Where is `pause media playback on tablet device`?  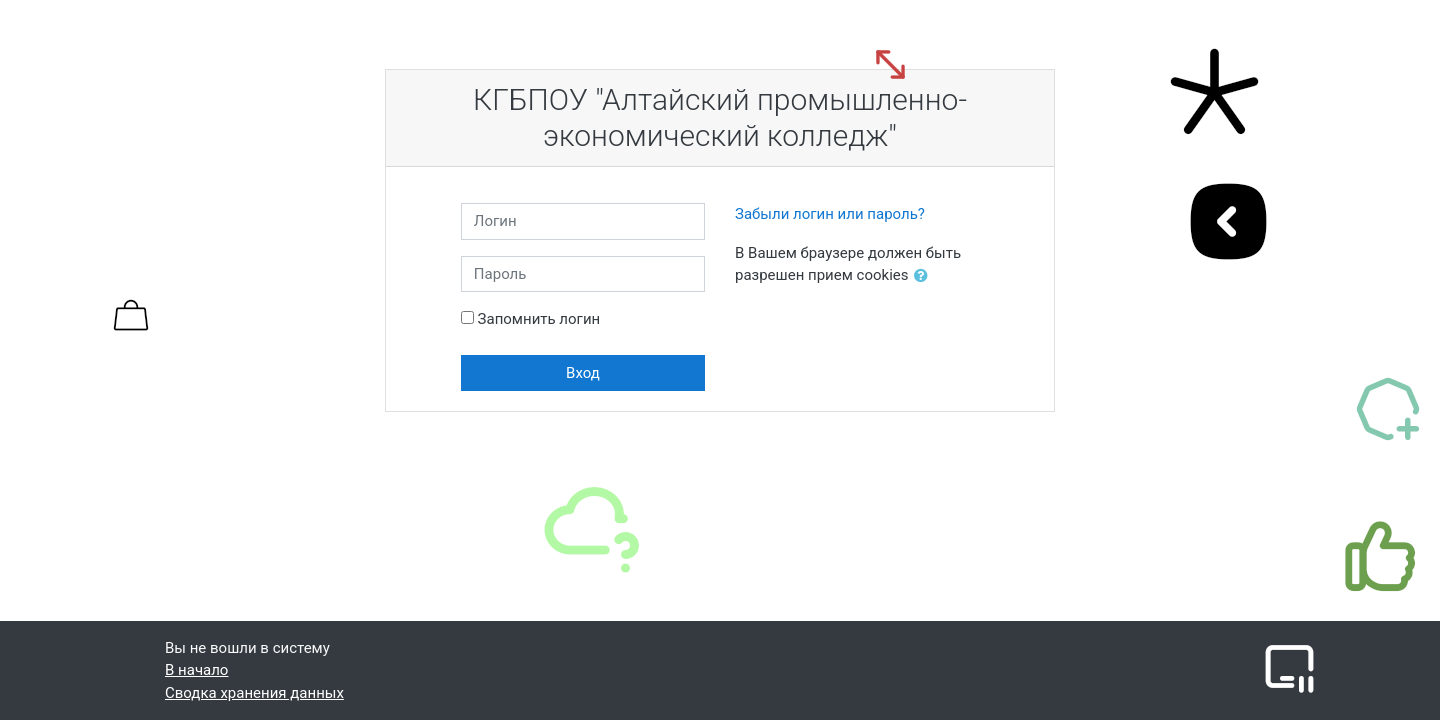 pause media playback on tablet device is located at coordinates (1289, 666).